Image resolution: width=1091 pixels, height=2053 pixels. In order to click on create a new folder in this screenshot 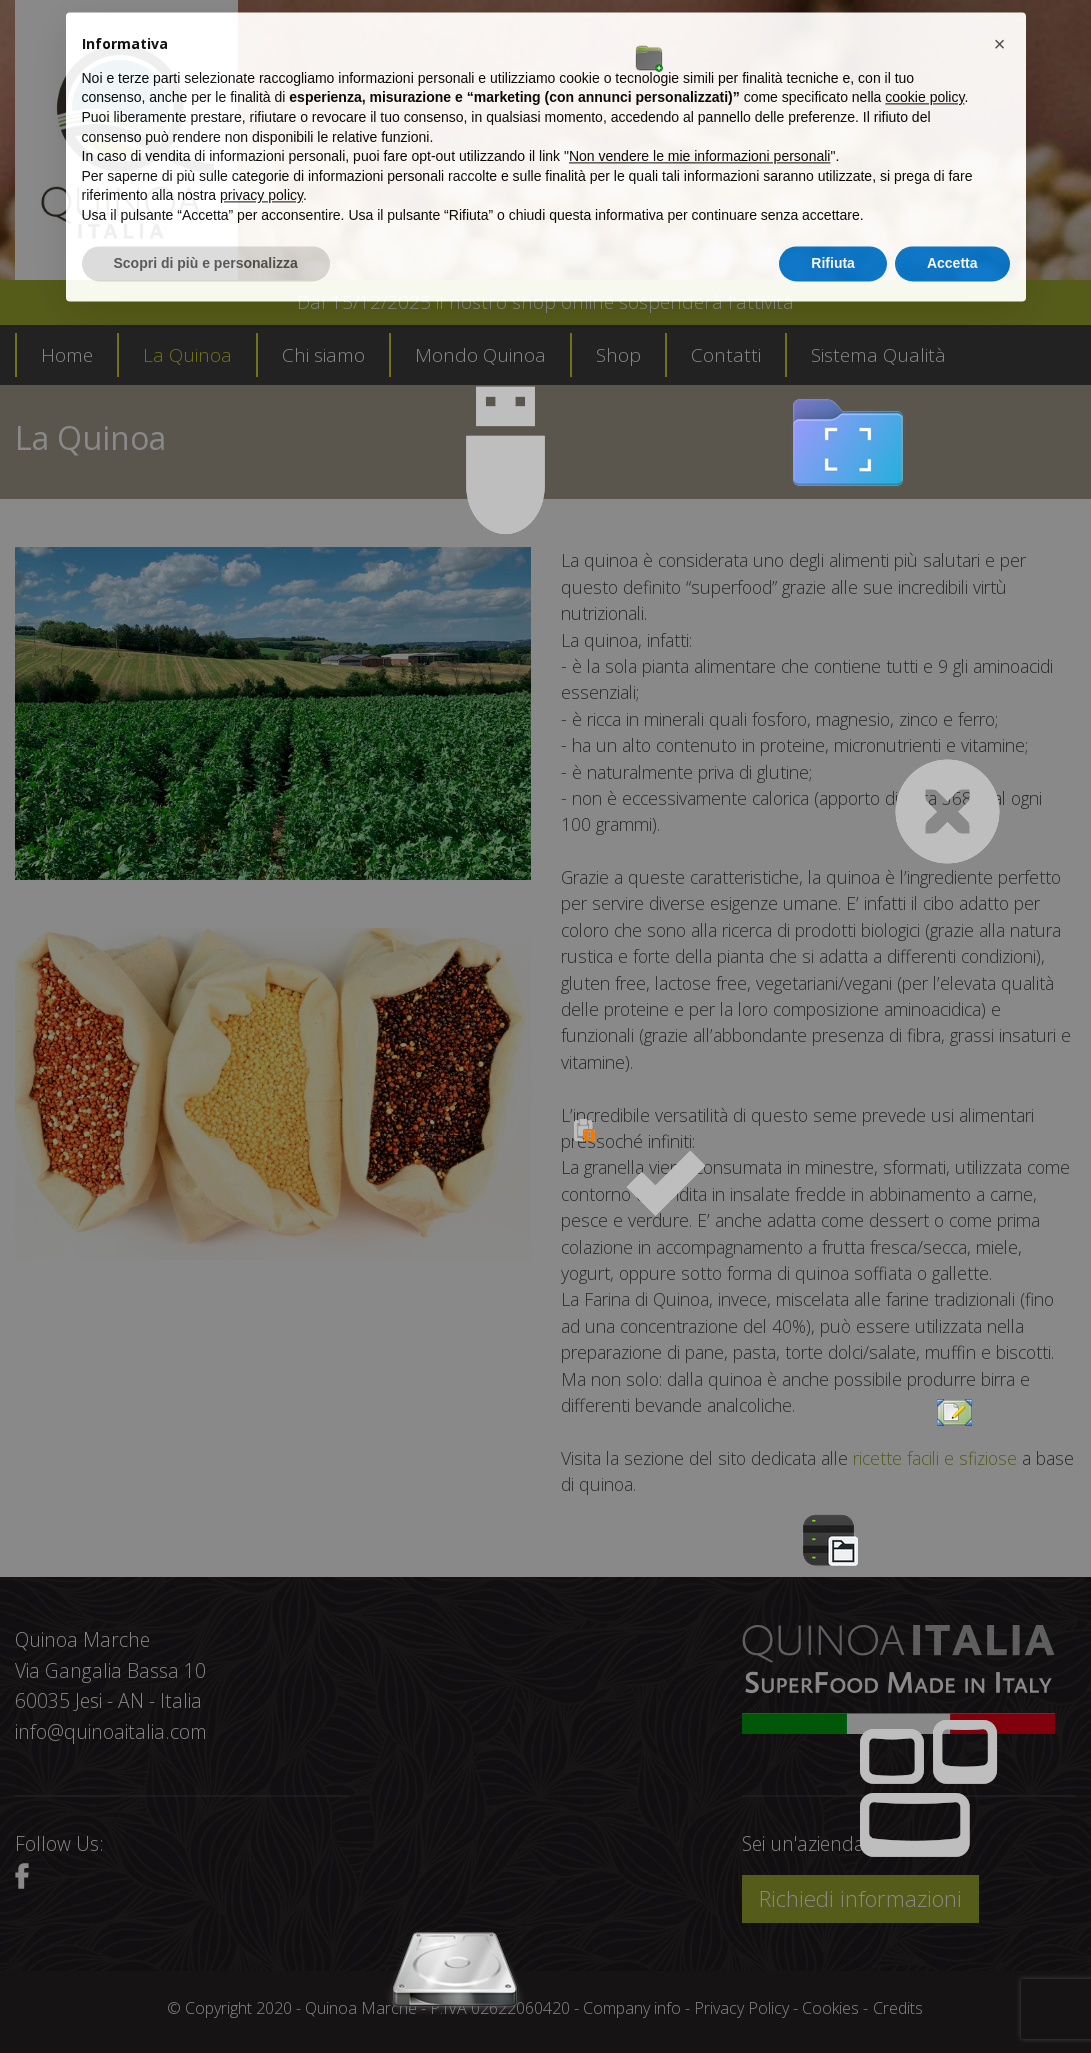, I will do `click(649, 58)`.